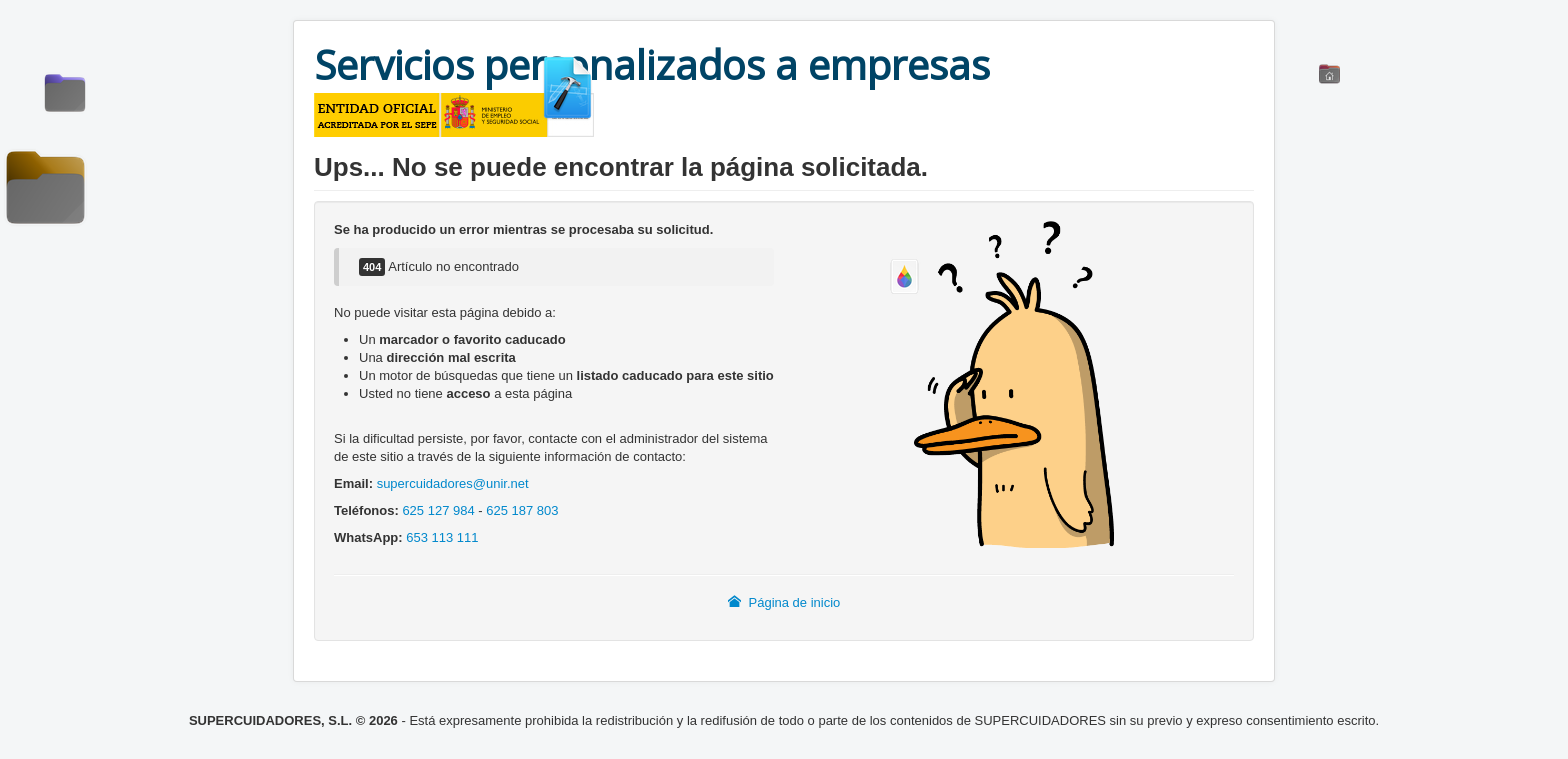  I want to click on drop files here to move them into this folder, so click(45, 187).